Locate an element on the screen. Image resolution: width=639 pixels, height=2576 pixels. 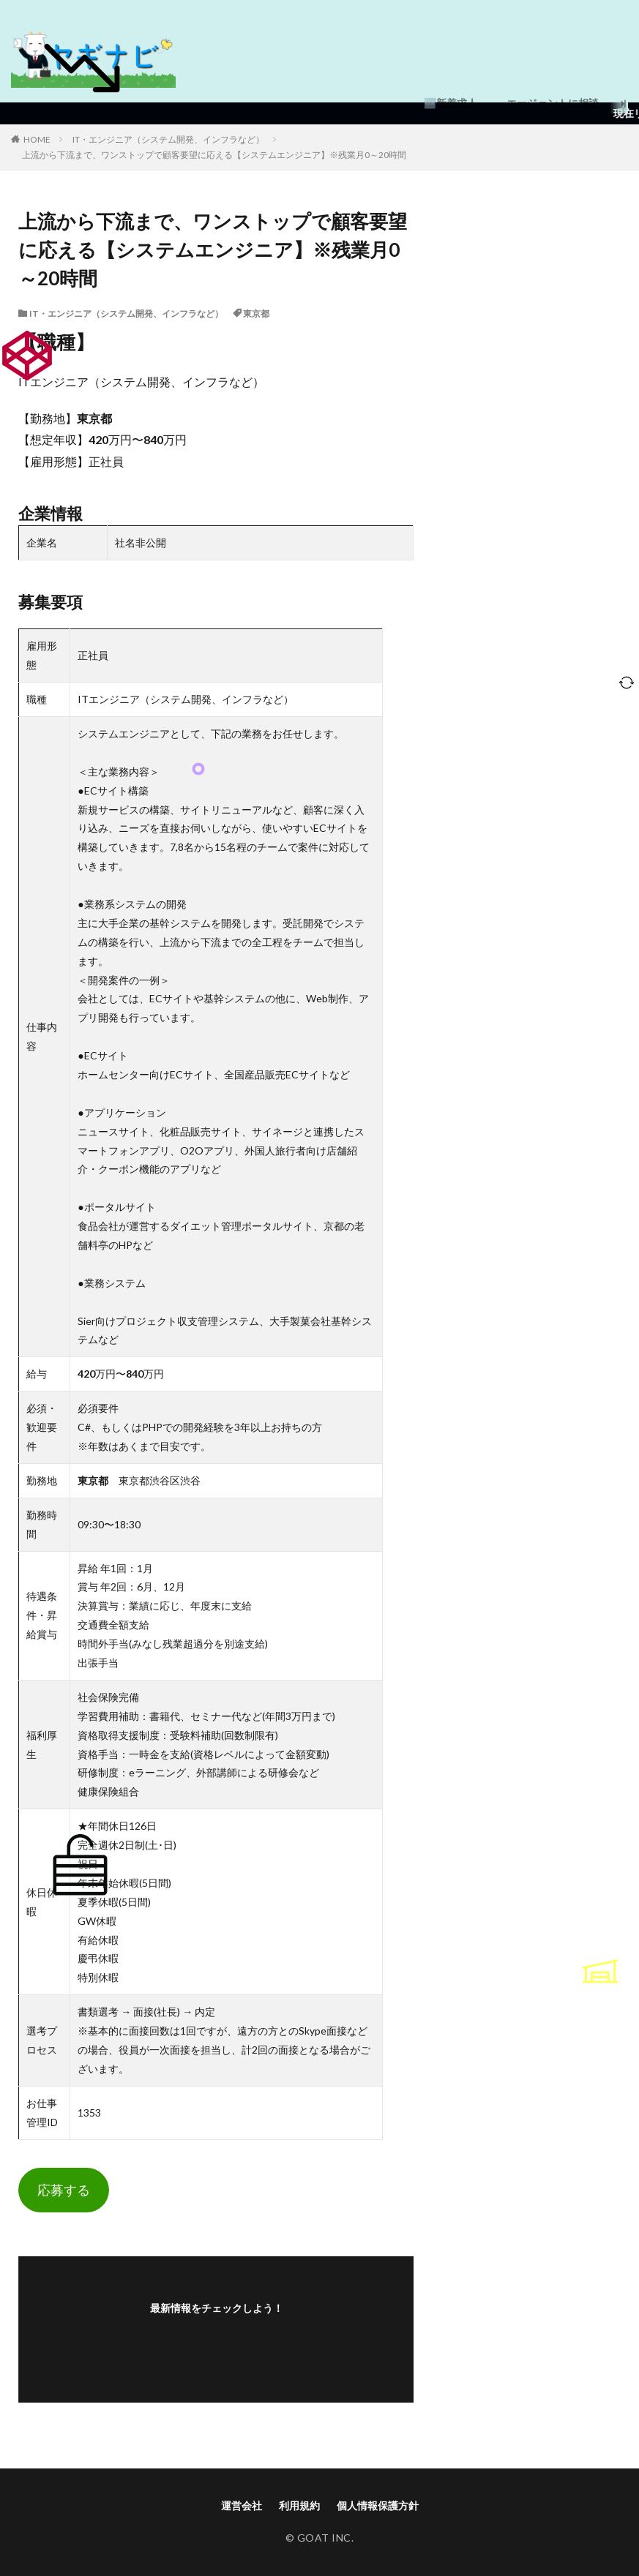
sync data across devices is located at coordinates (627, 683).